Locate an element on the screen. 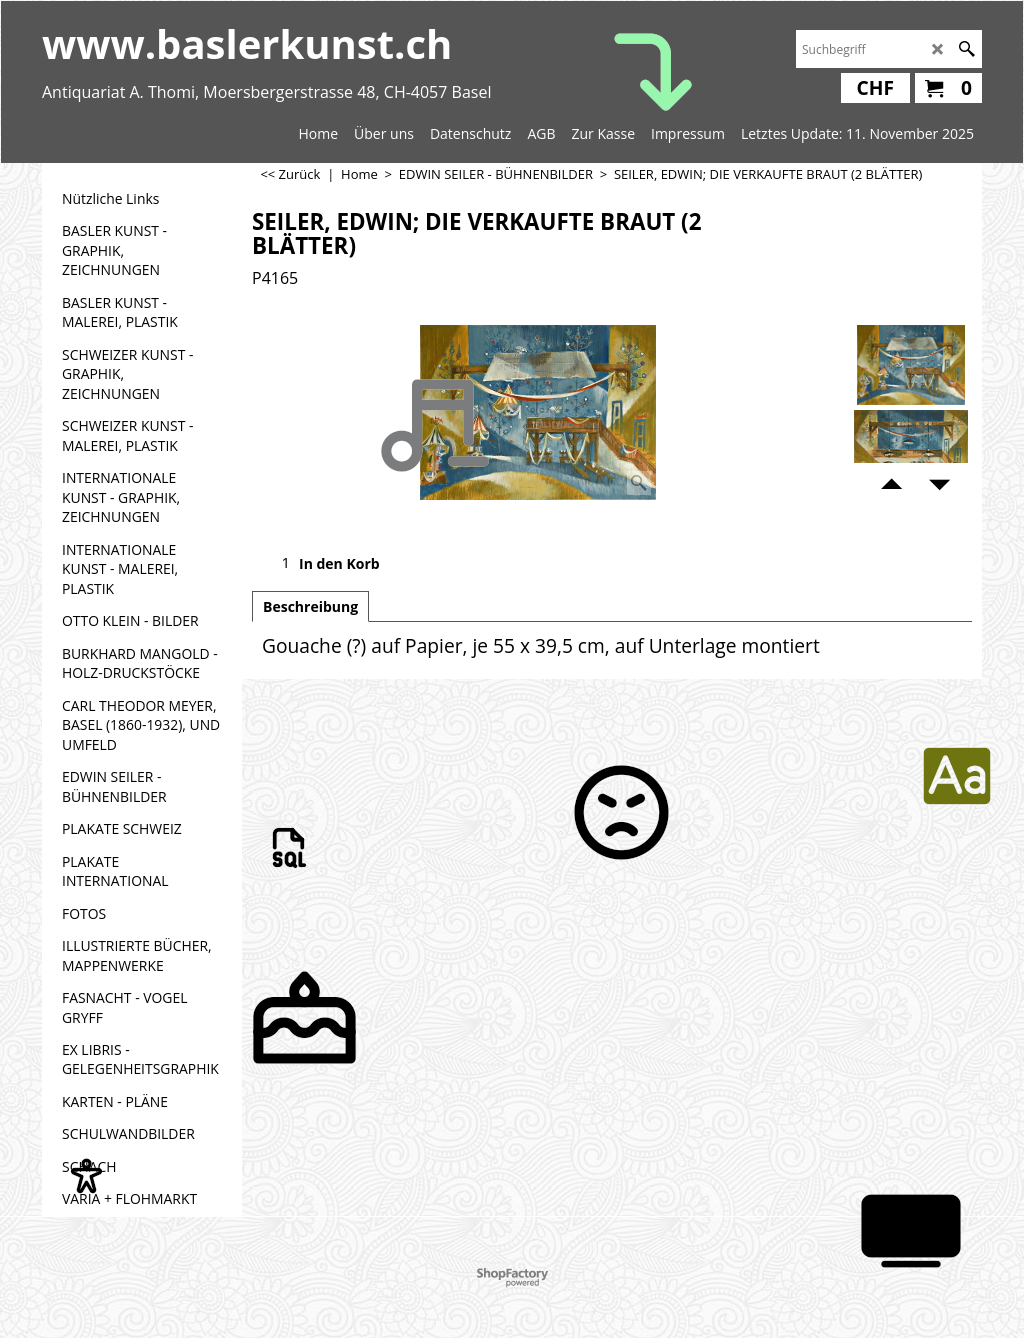 This screenshot has width=1024, height=1338. accessibility settings or features is located at coordinates (86, 1176).